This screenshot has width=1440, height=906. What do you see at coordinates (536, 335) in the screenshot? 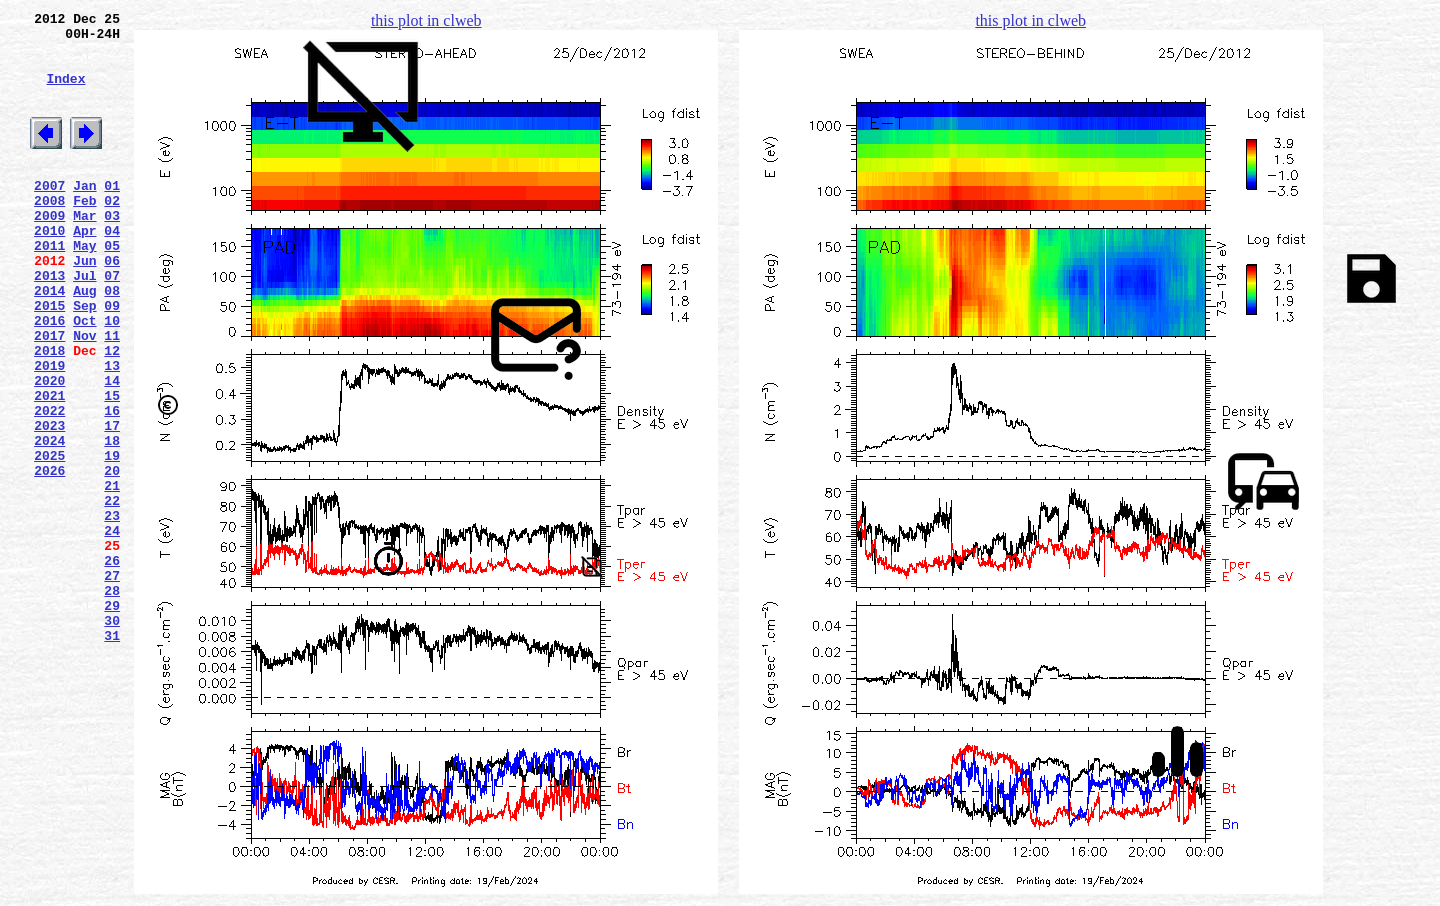
I see `access email help or support` at bounding box center [536, 335].